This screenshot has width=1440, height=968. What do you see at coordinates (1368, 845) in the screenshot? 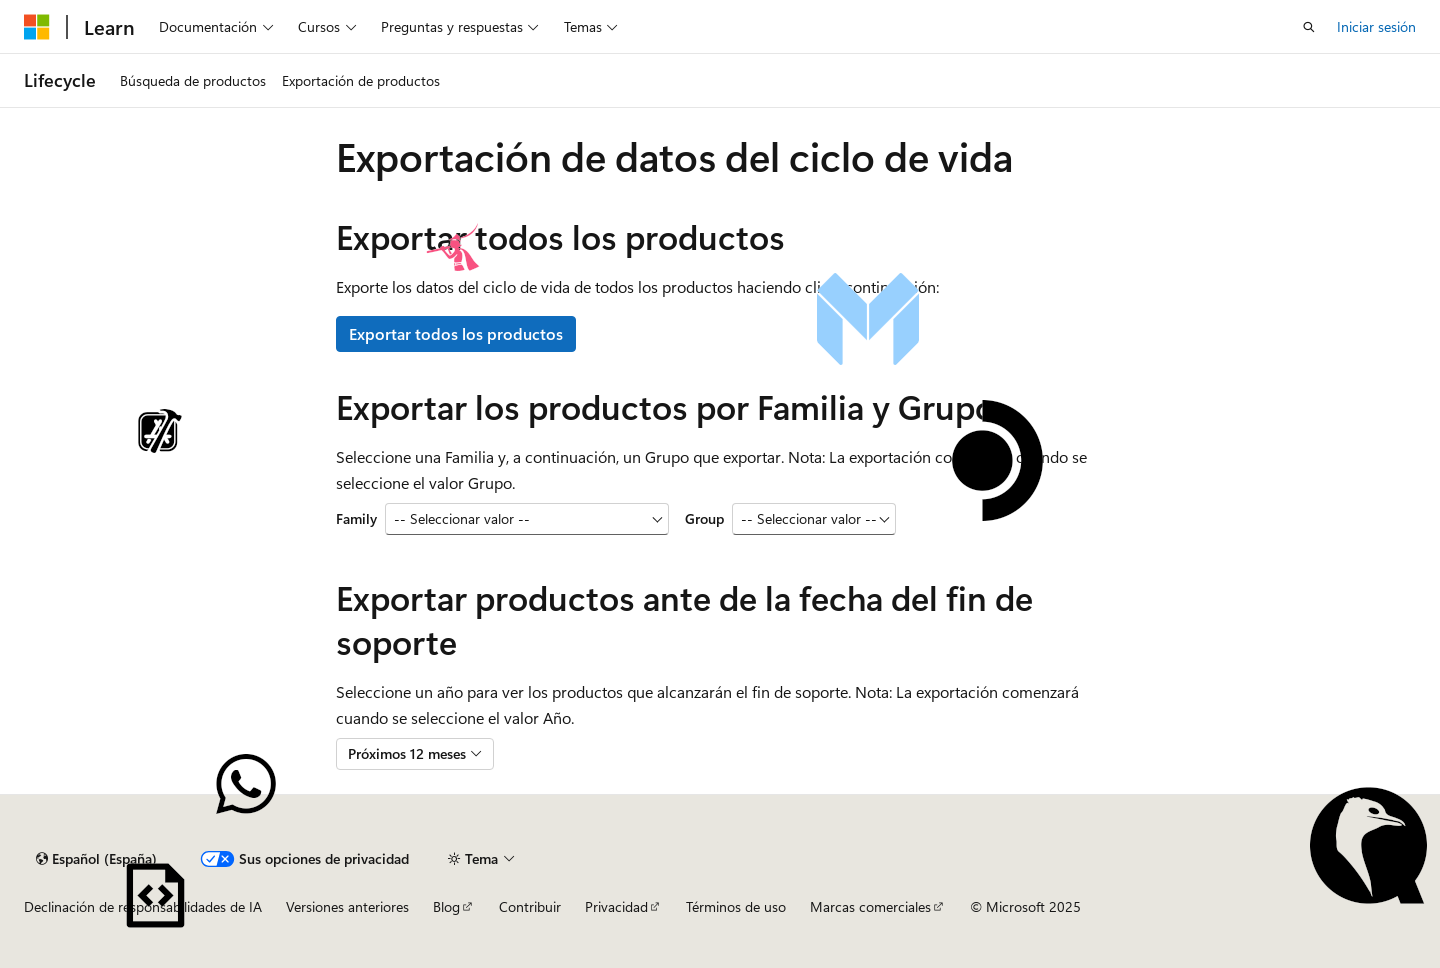
I see `QEMU virtualization software logo` at bounding box center [1368, 845].